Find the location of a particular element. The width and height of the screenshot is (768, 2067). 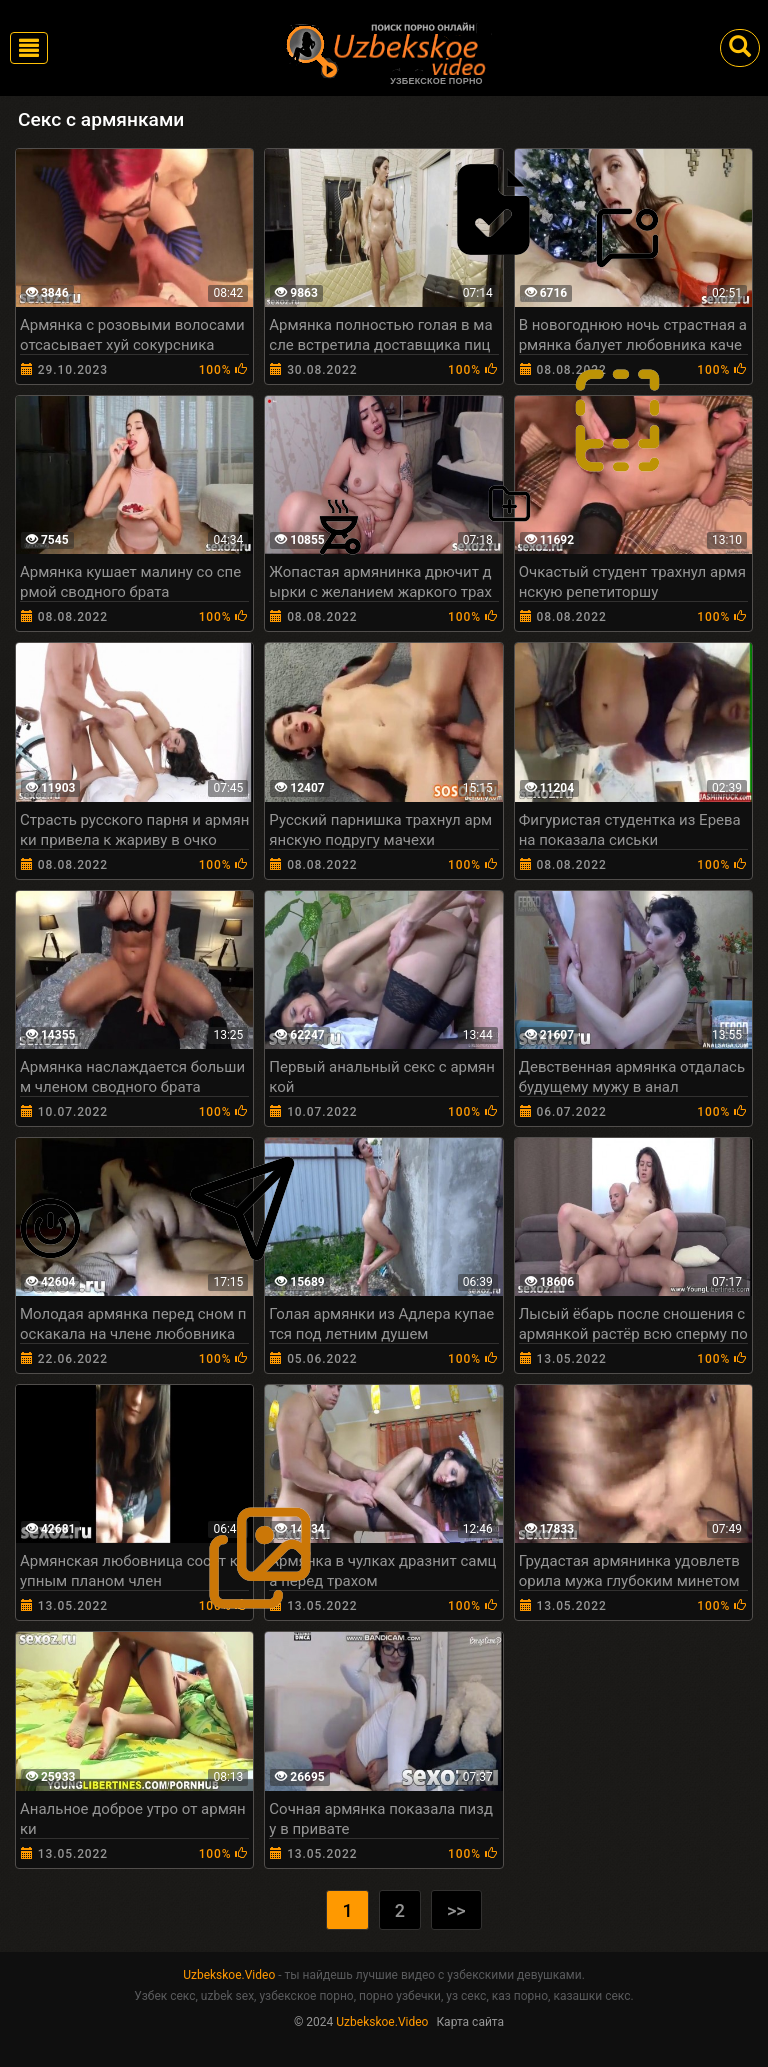

create a new folder is located at coordinates (509, 504).